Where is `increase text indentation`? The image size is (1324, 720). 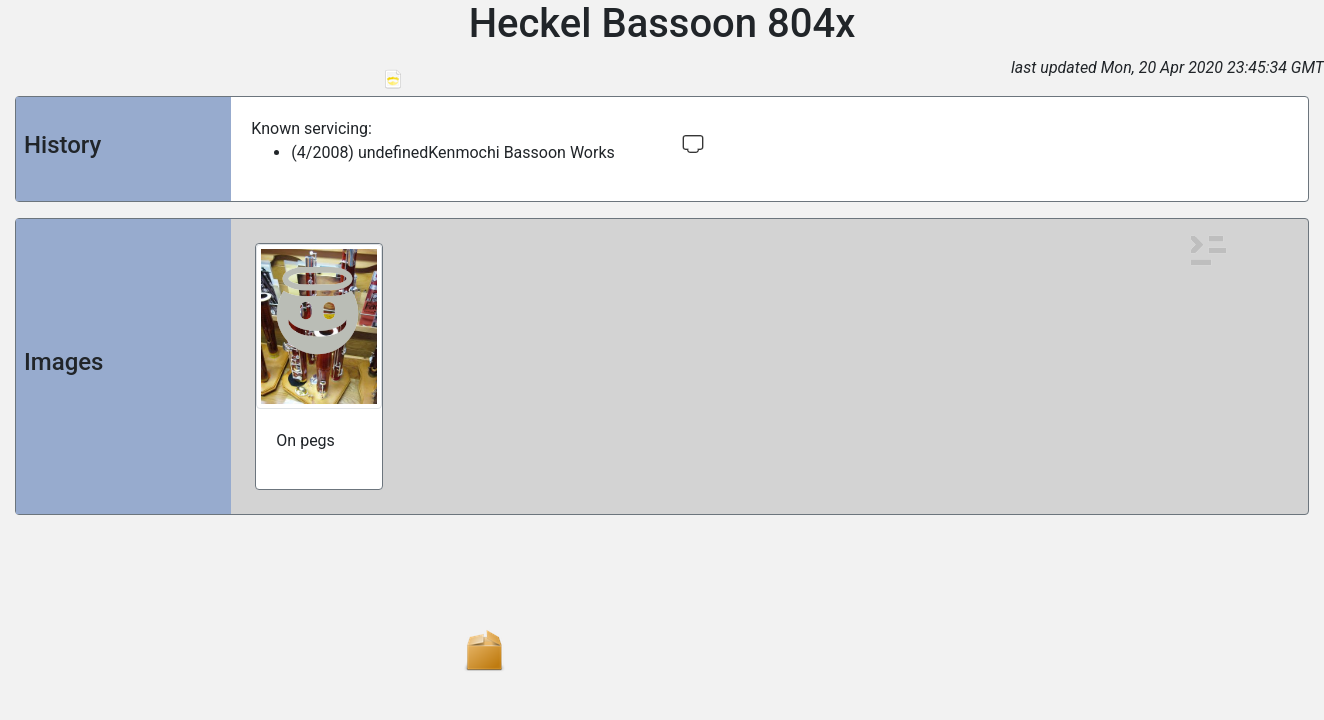 increase text indentation is located at coordinates (1208, 250).